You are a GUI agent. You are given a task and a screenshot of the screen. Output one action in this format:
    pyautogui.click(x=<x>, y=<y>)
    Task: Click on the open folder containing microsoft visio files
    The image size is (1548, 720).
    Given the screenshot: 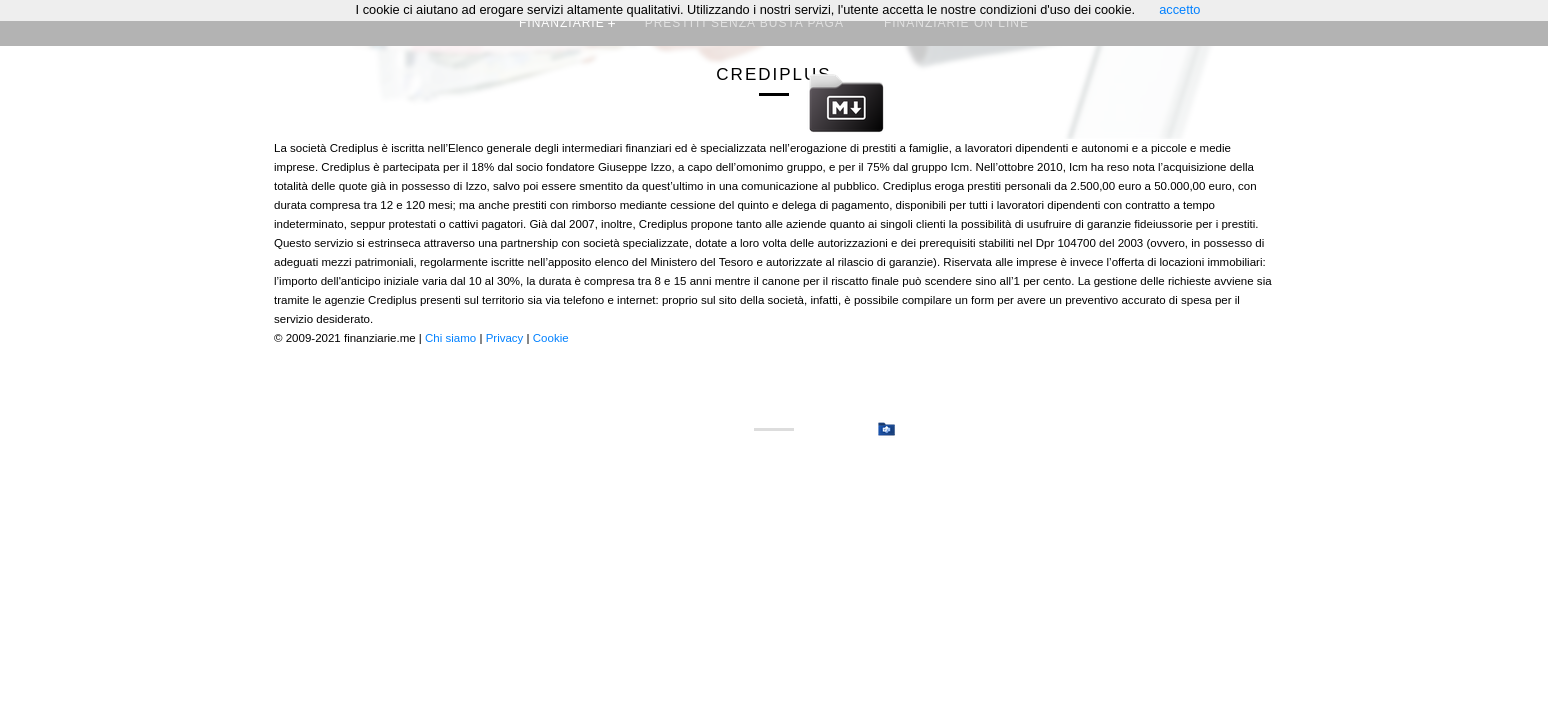 What is the action you would take?
    pyautogui.click(x=886, y=429)
    